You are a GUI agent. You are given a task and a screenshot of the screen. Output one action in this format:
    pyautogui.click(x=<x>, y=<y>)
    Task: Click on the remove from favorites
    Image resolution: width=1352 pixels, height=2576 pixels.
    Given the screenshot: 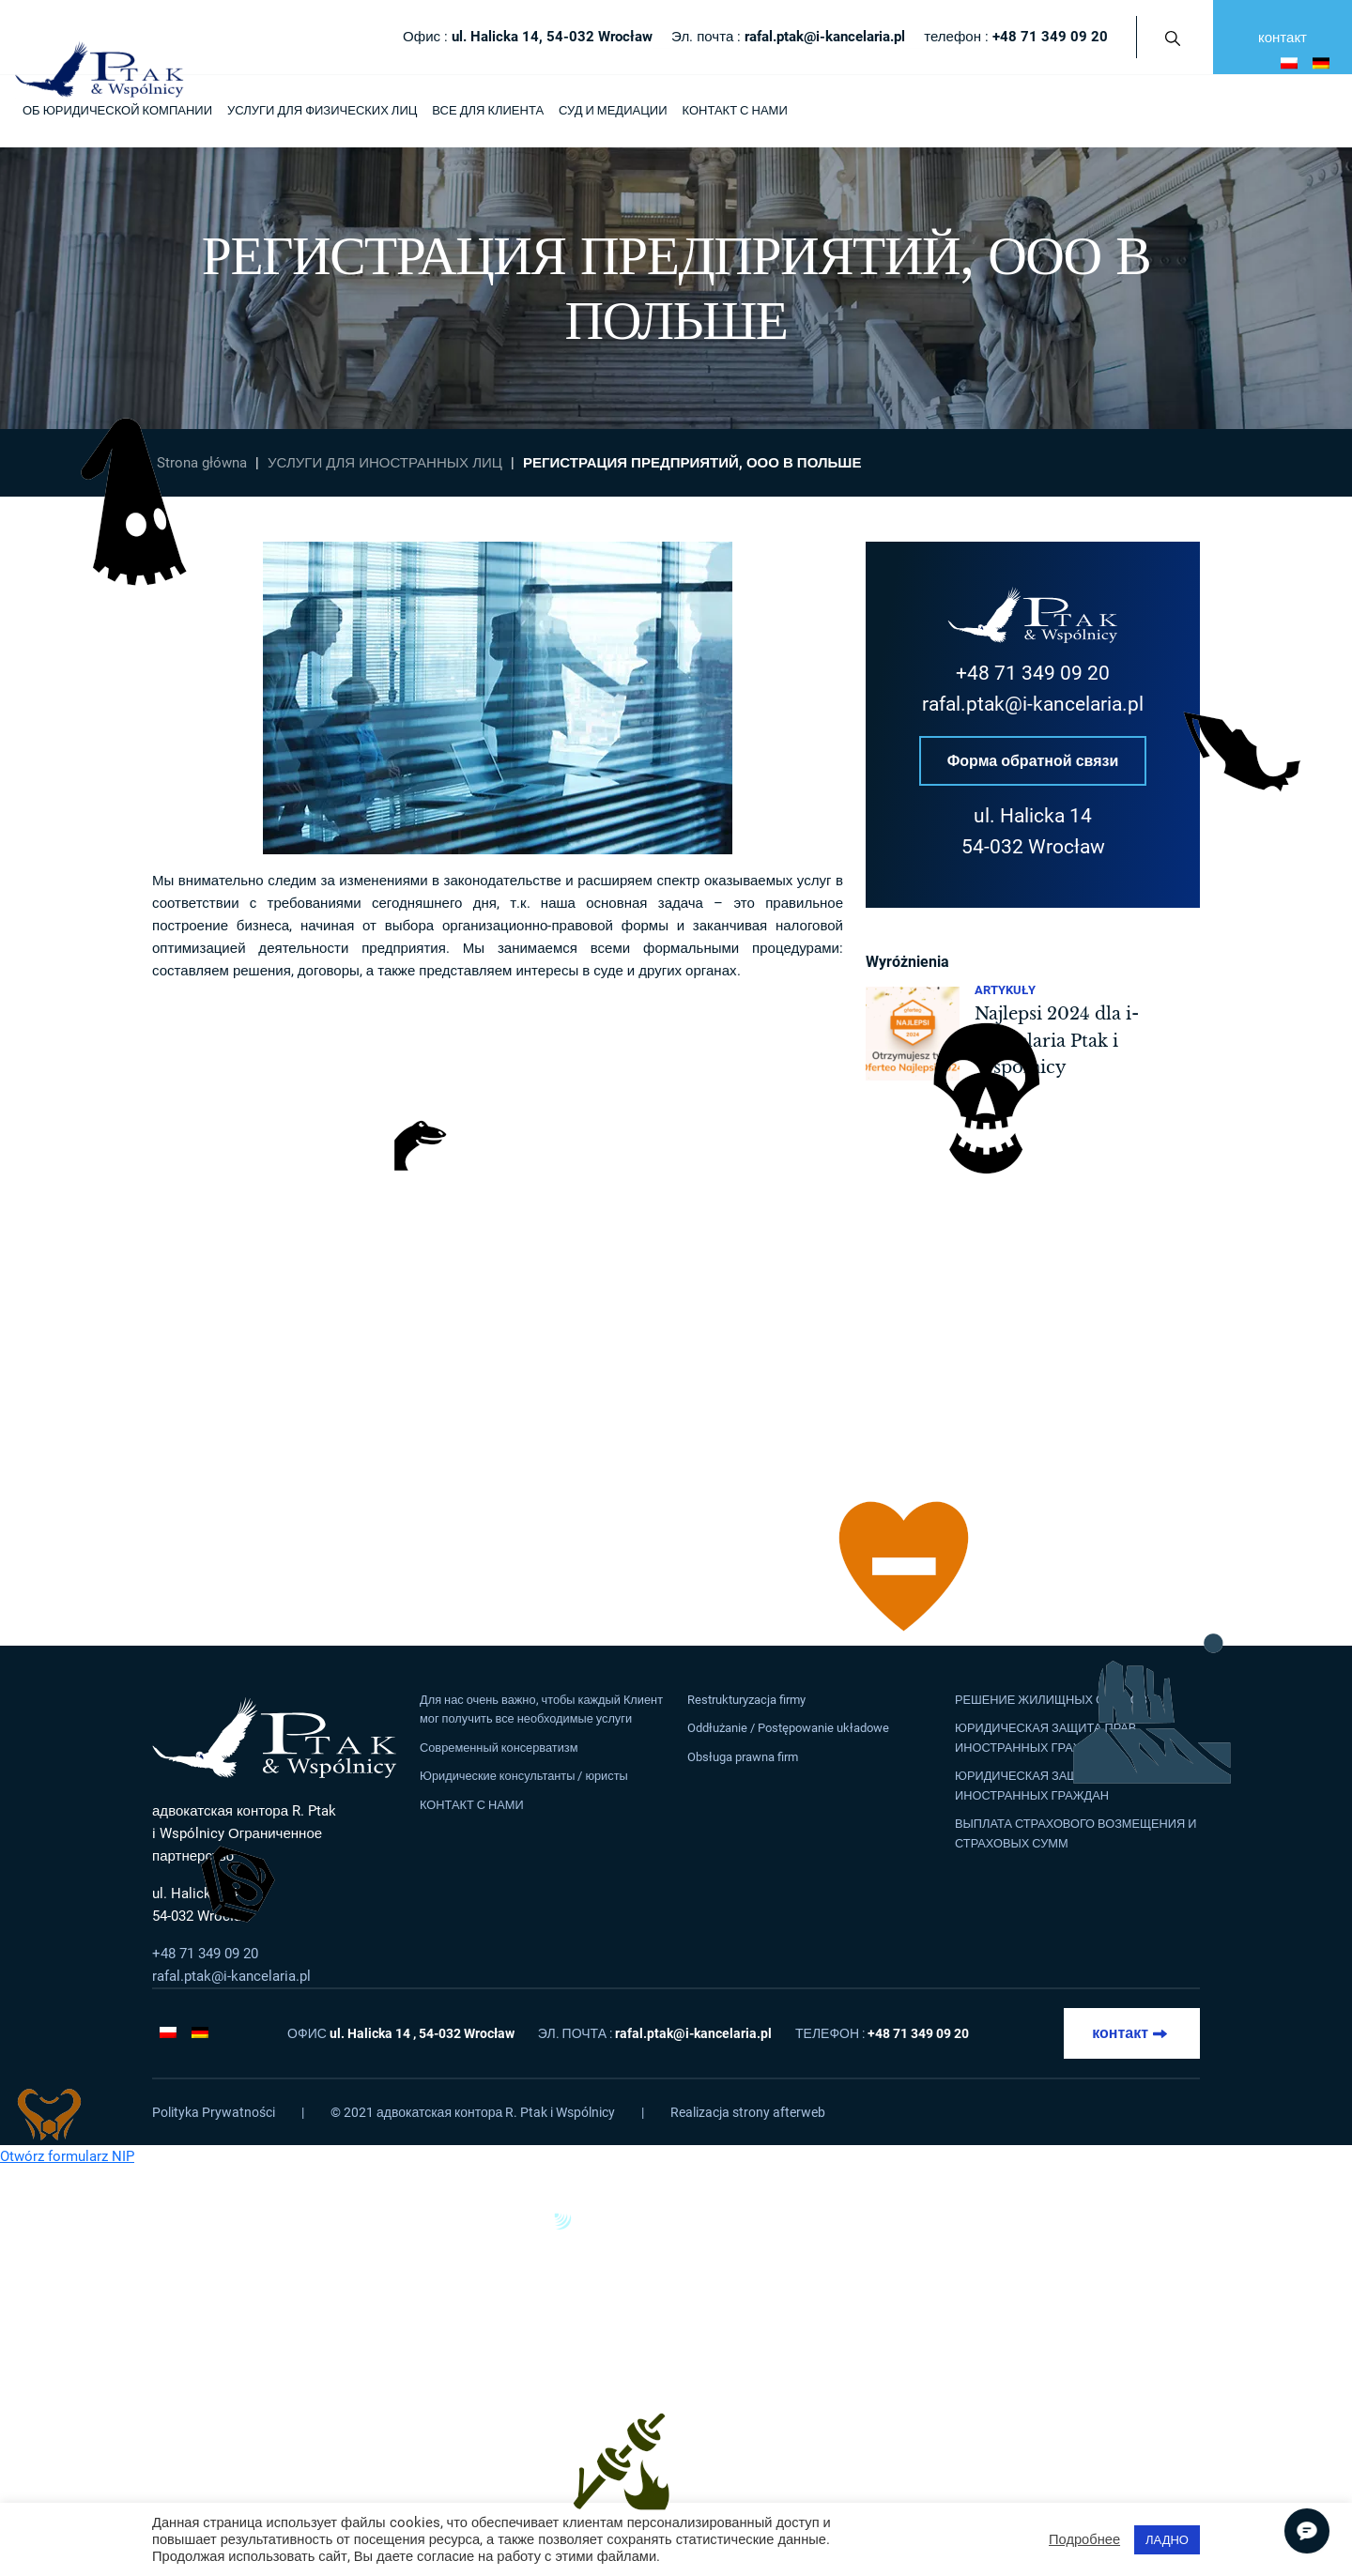 What is the action you would take?
    pyautogui.click(x=903, y=1566)
    